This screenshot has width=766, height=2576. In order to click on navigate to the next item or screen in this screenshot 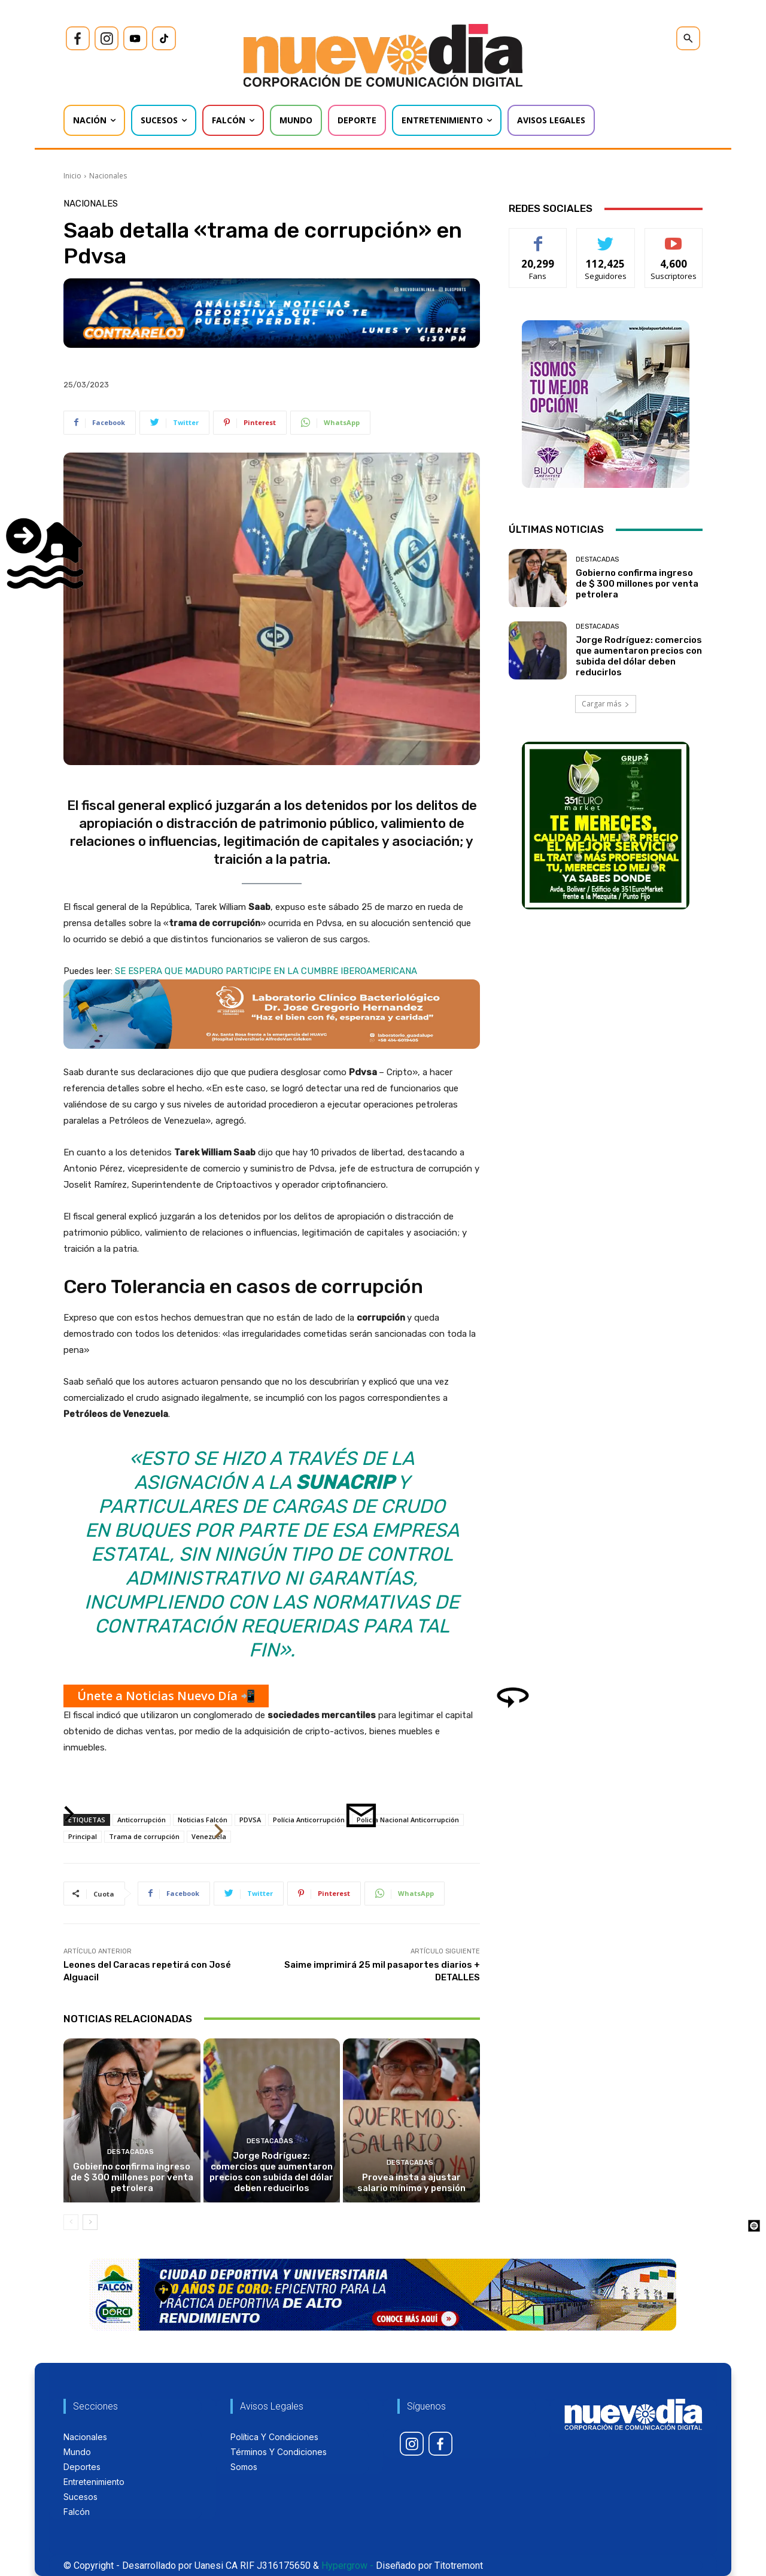, I will do `click(218, 1831)`.